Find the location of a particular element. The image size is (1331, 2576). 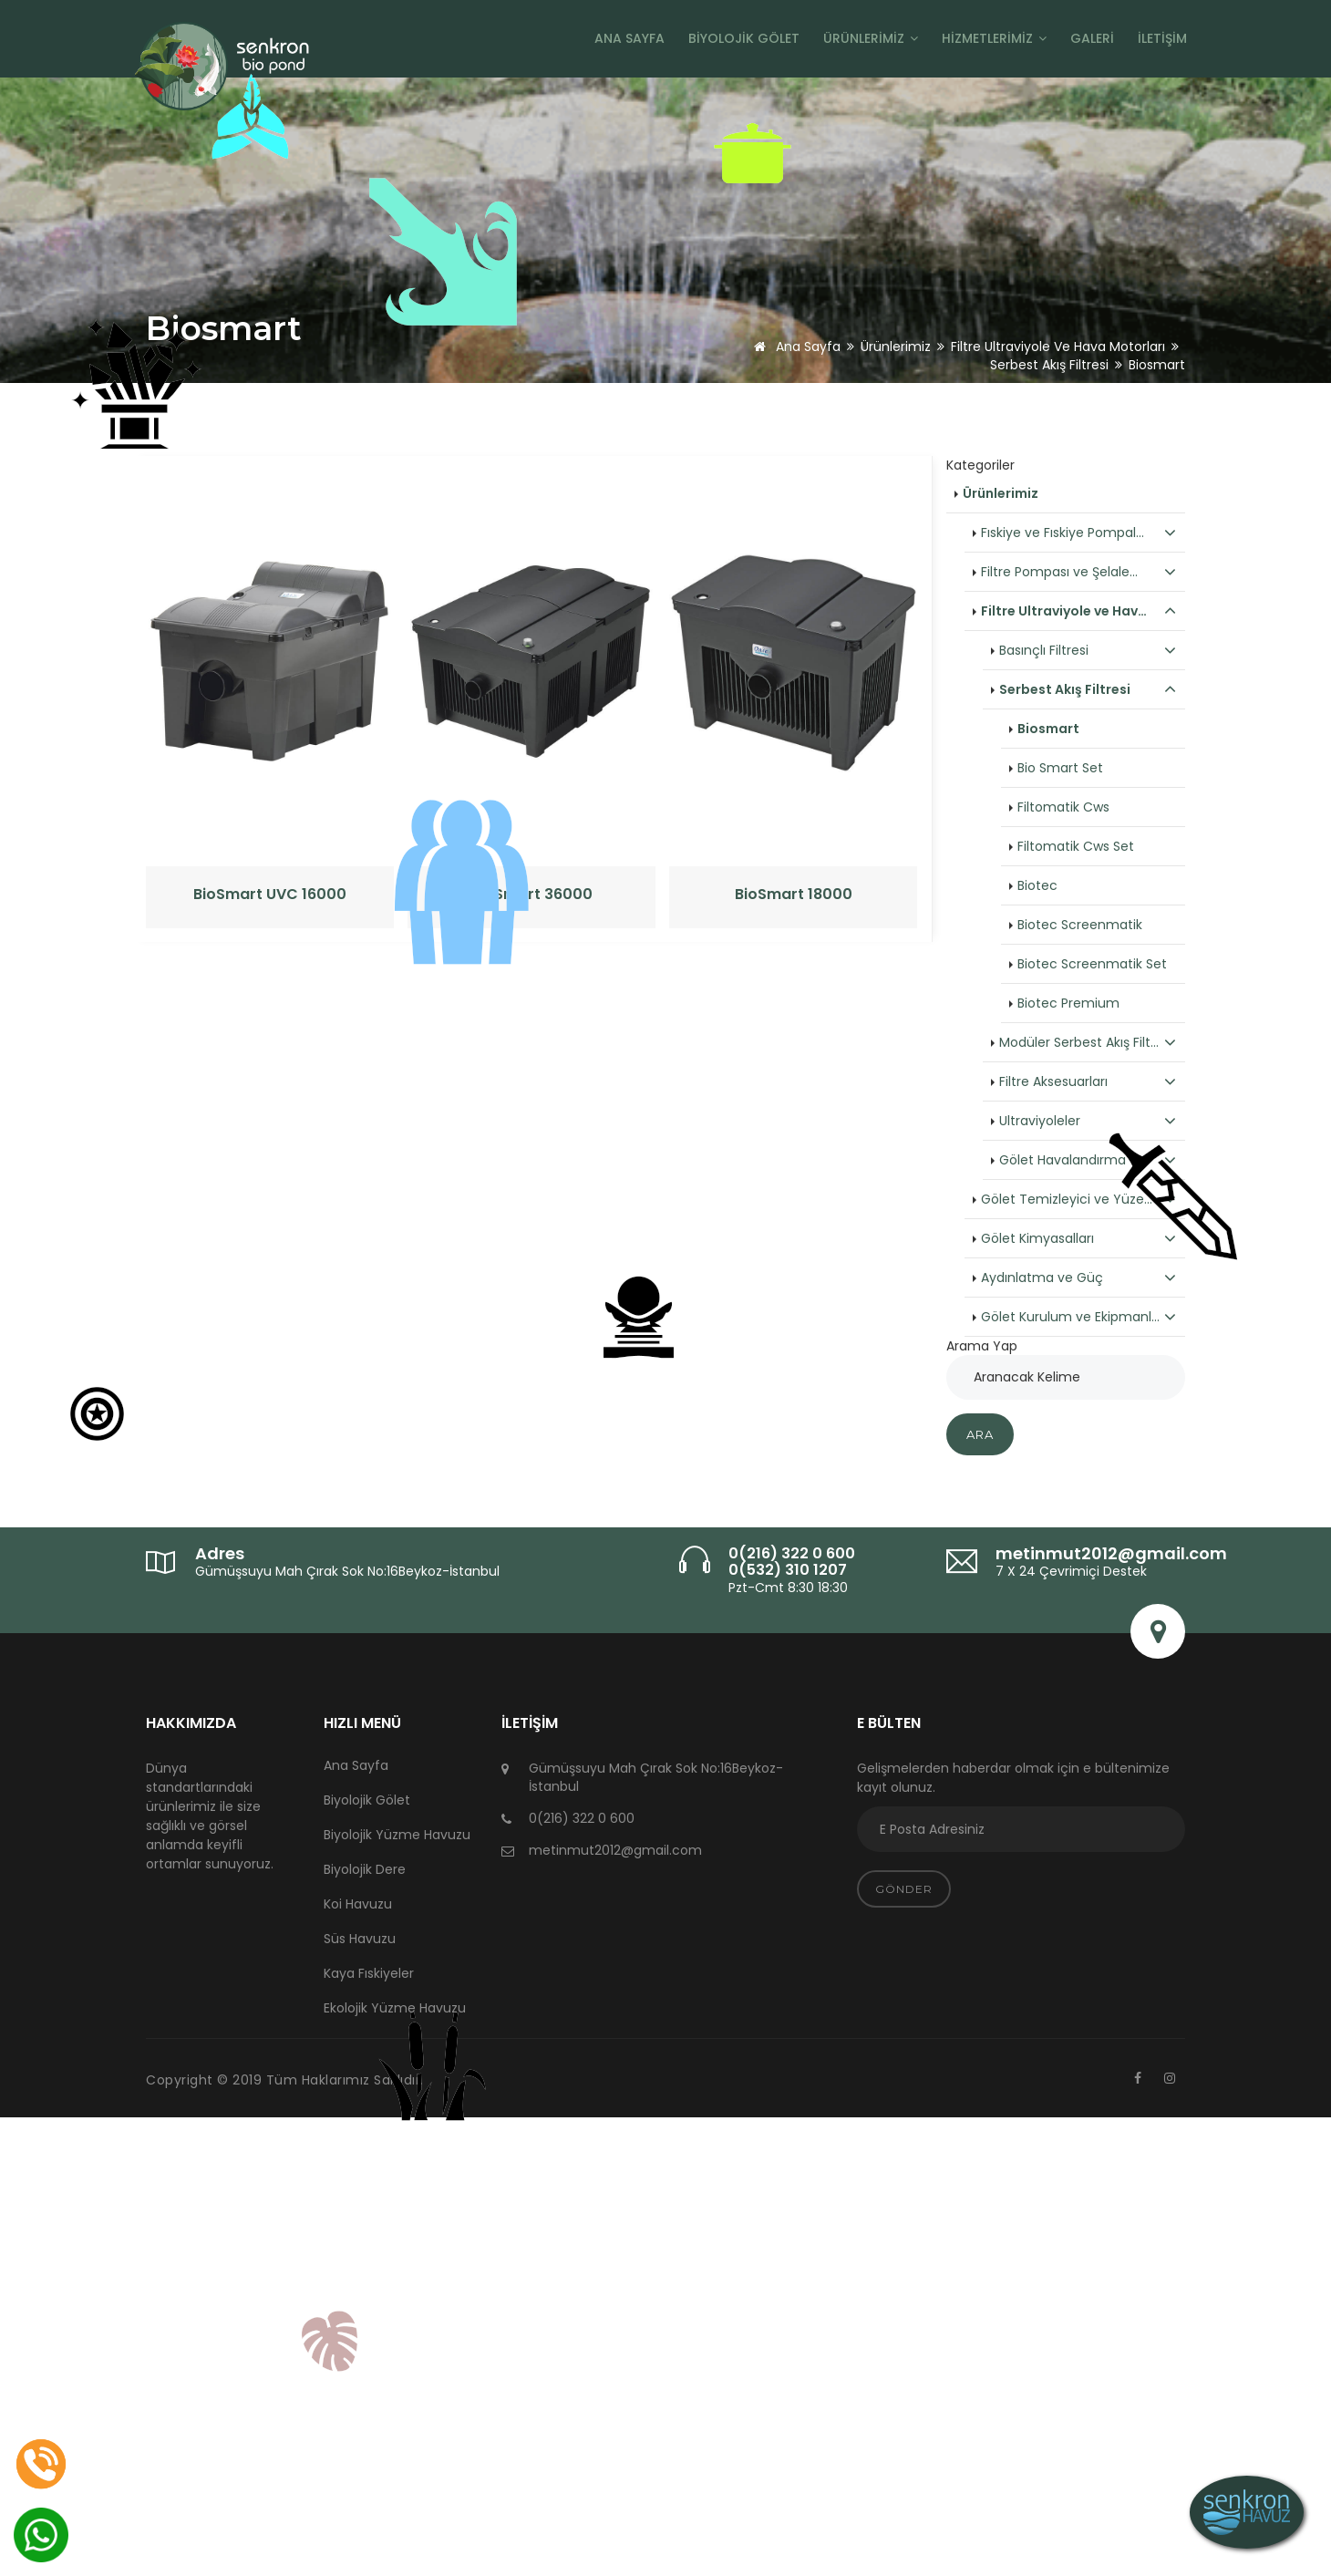

represents american or patriotic-themed content is located at coordinates (97, 1413).